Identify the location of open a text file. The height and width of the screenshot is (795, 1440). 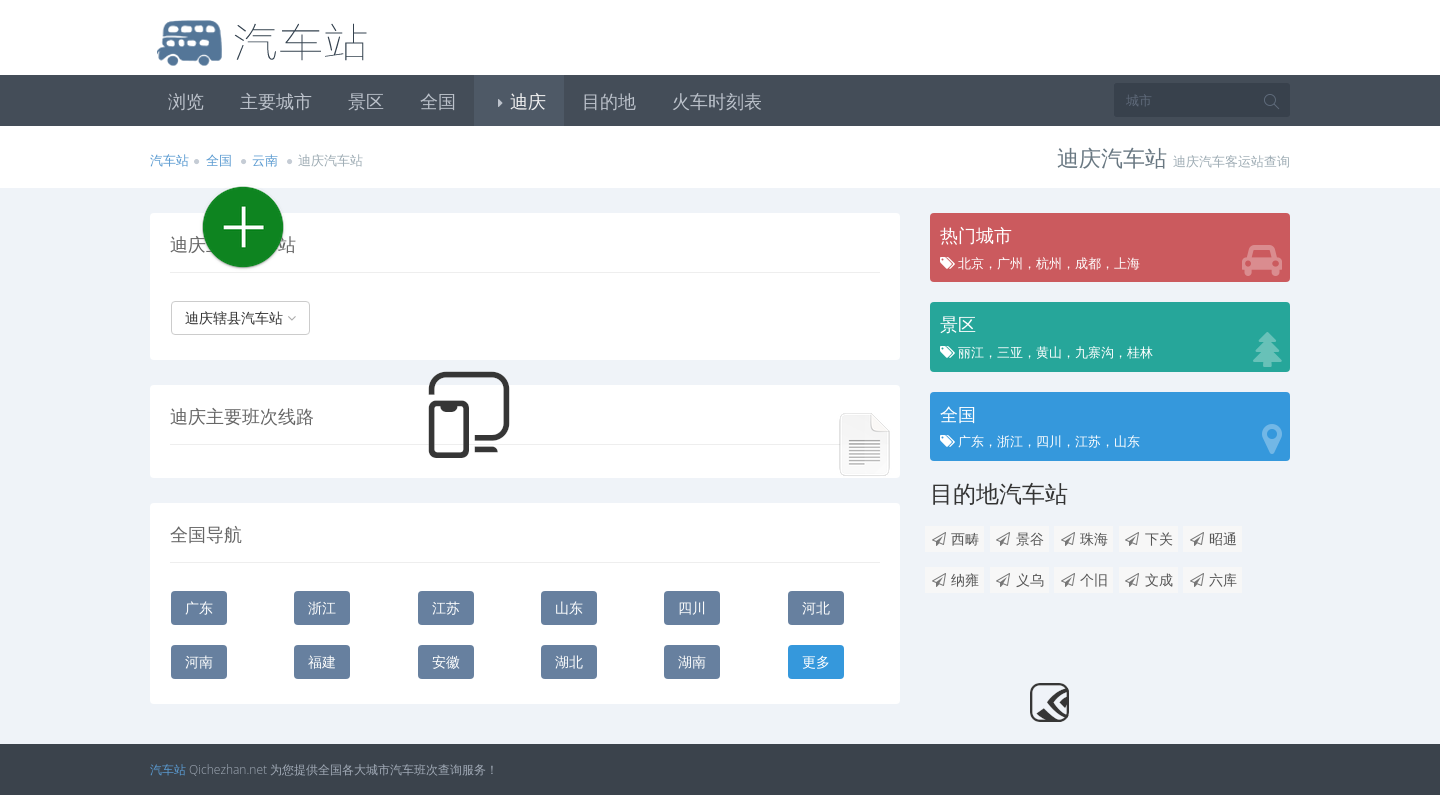
(864, 444).